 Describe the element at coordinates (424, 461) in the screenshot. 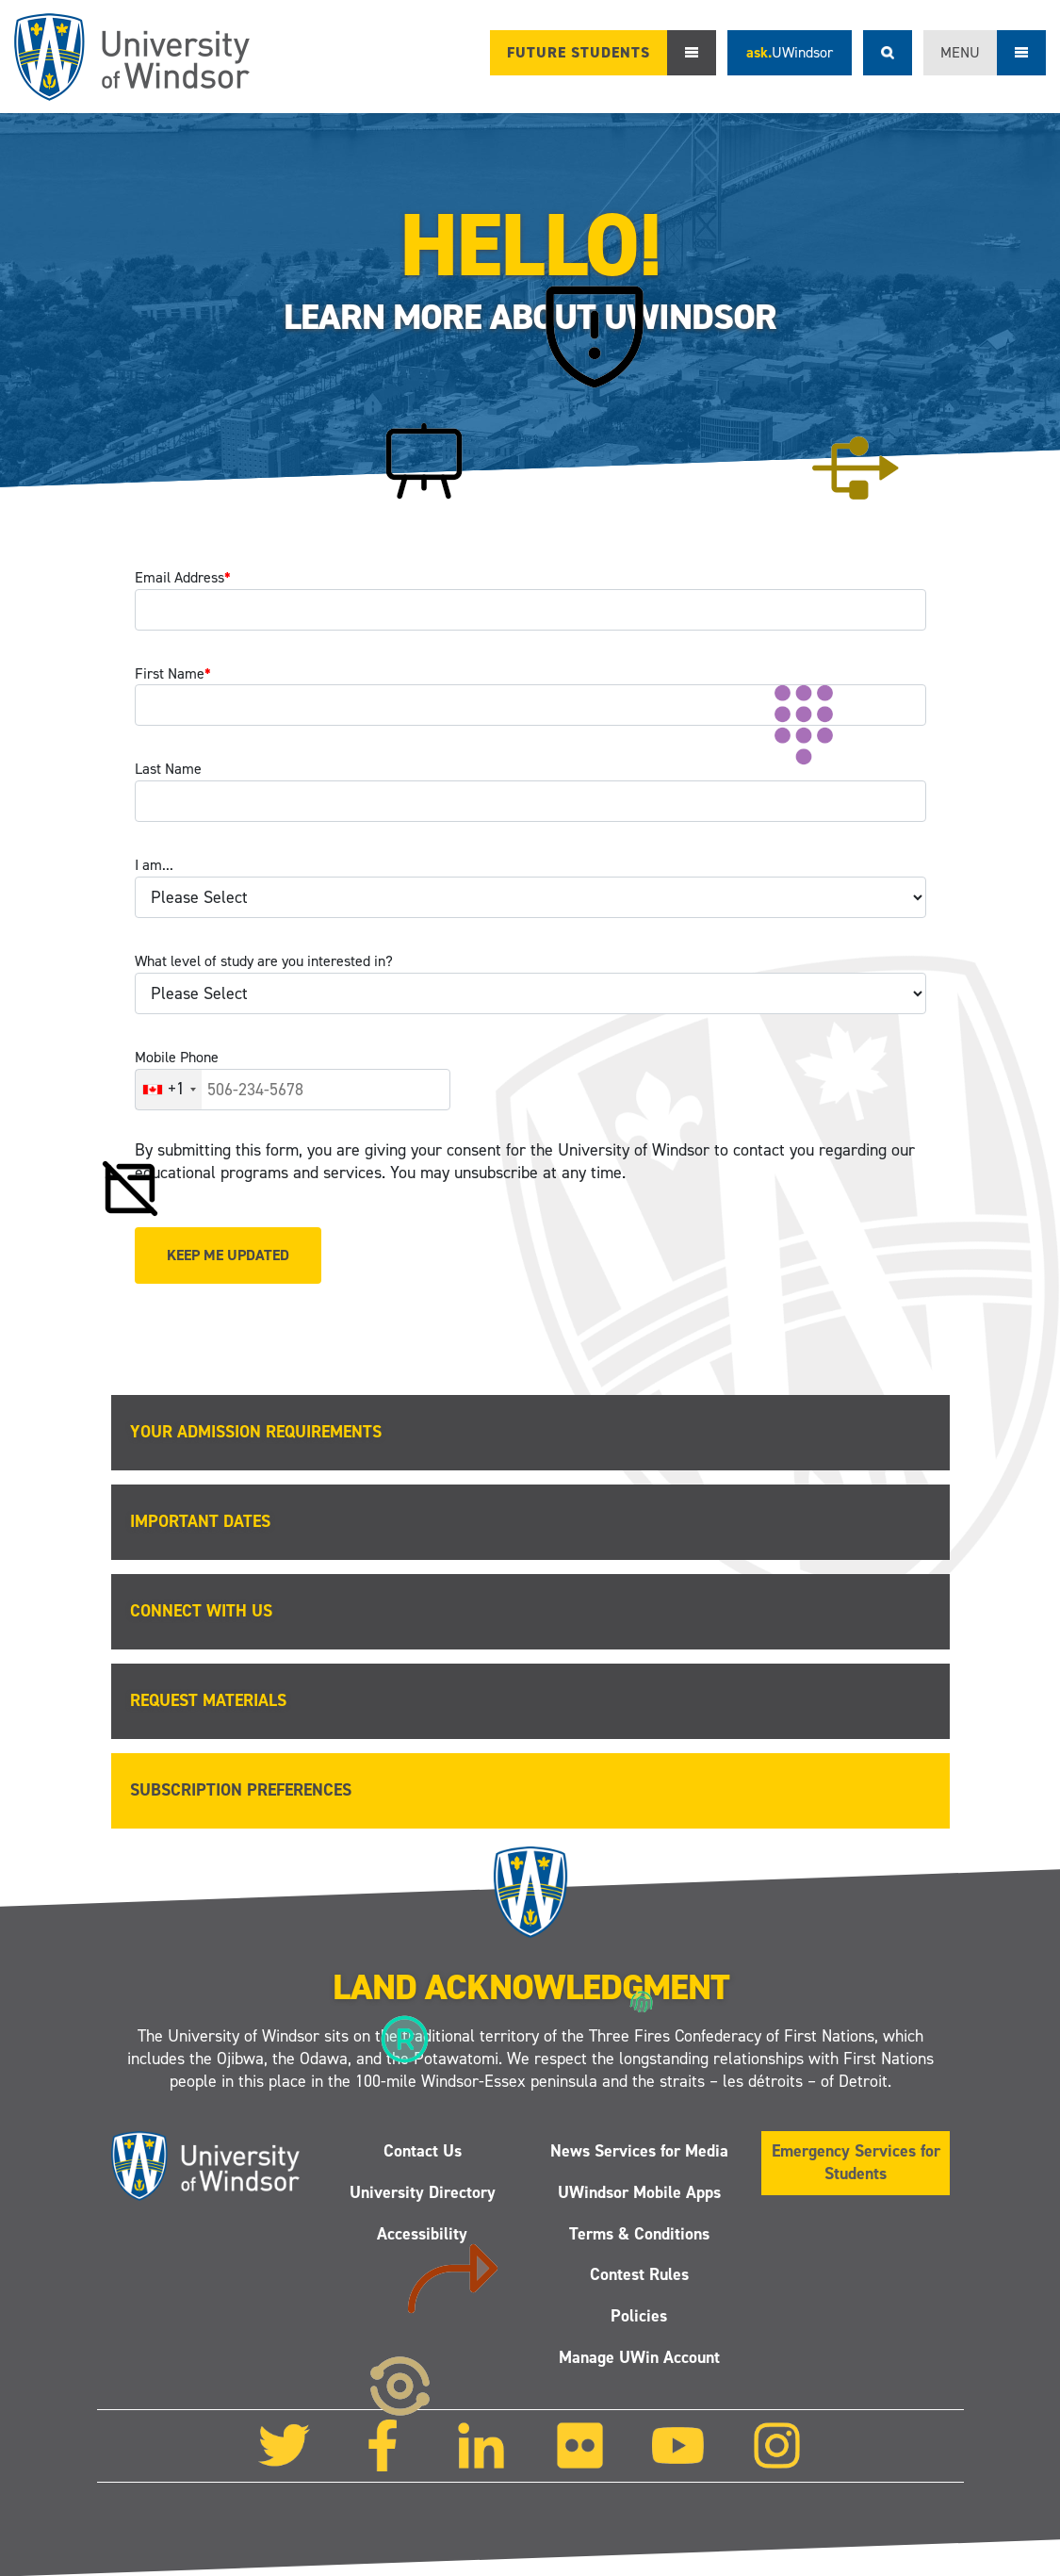

I see `open presentation or slideshow mode` at that location.